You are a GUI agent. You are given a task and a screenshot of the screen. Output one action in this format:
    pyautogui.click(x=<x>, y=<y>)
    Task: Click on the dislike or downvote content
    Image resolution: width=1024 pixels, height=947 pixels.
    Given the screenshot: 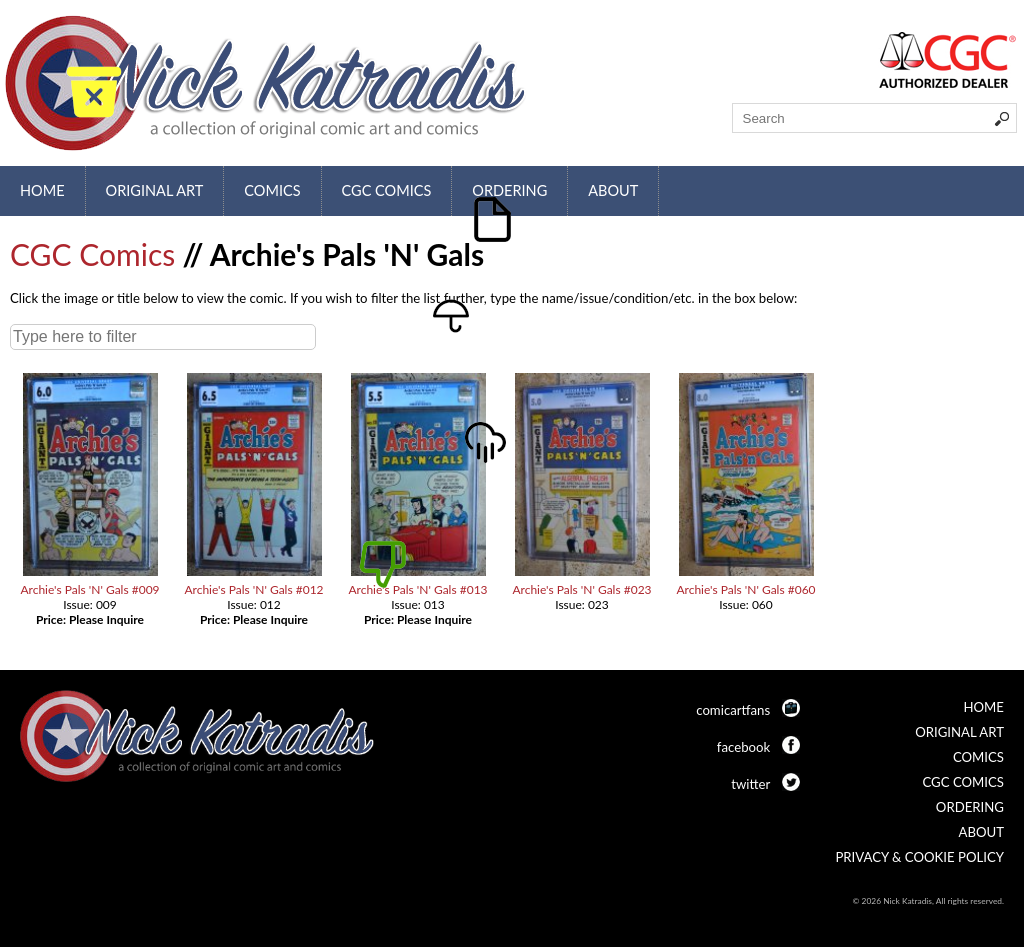 What is the action you would take?
    pyautogui.click(x=382, y=564)
    